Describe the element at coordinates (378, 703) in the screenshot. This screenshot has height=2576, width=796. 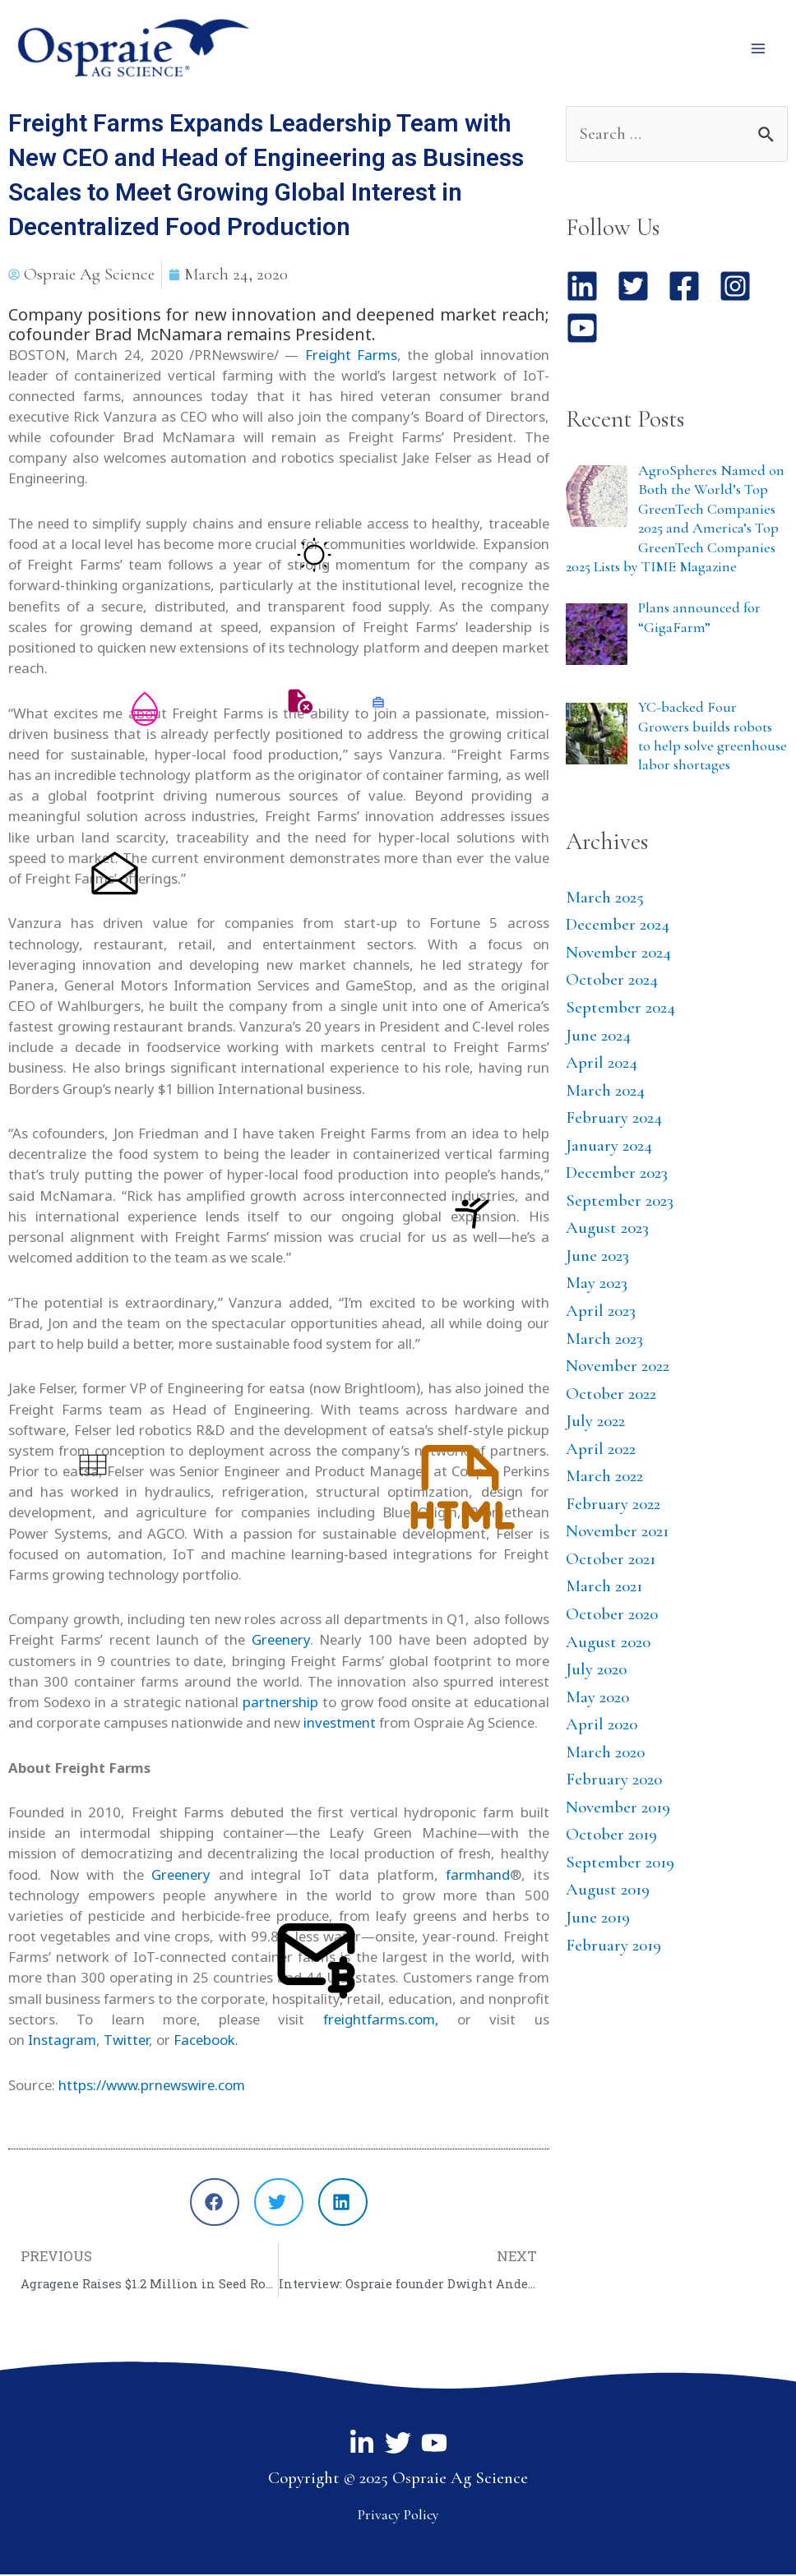
I see `access work or business-related files` at that location.